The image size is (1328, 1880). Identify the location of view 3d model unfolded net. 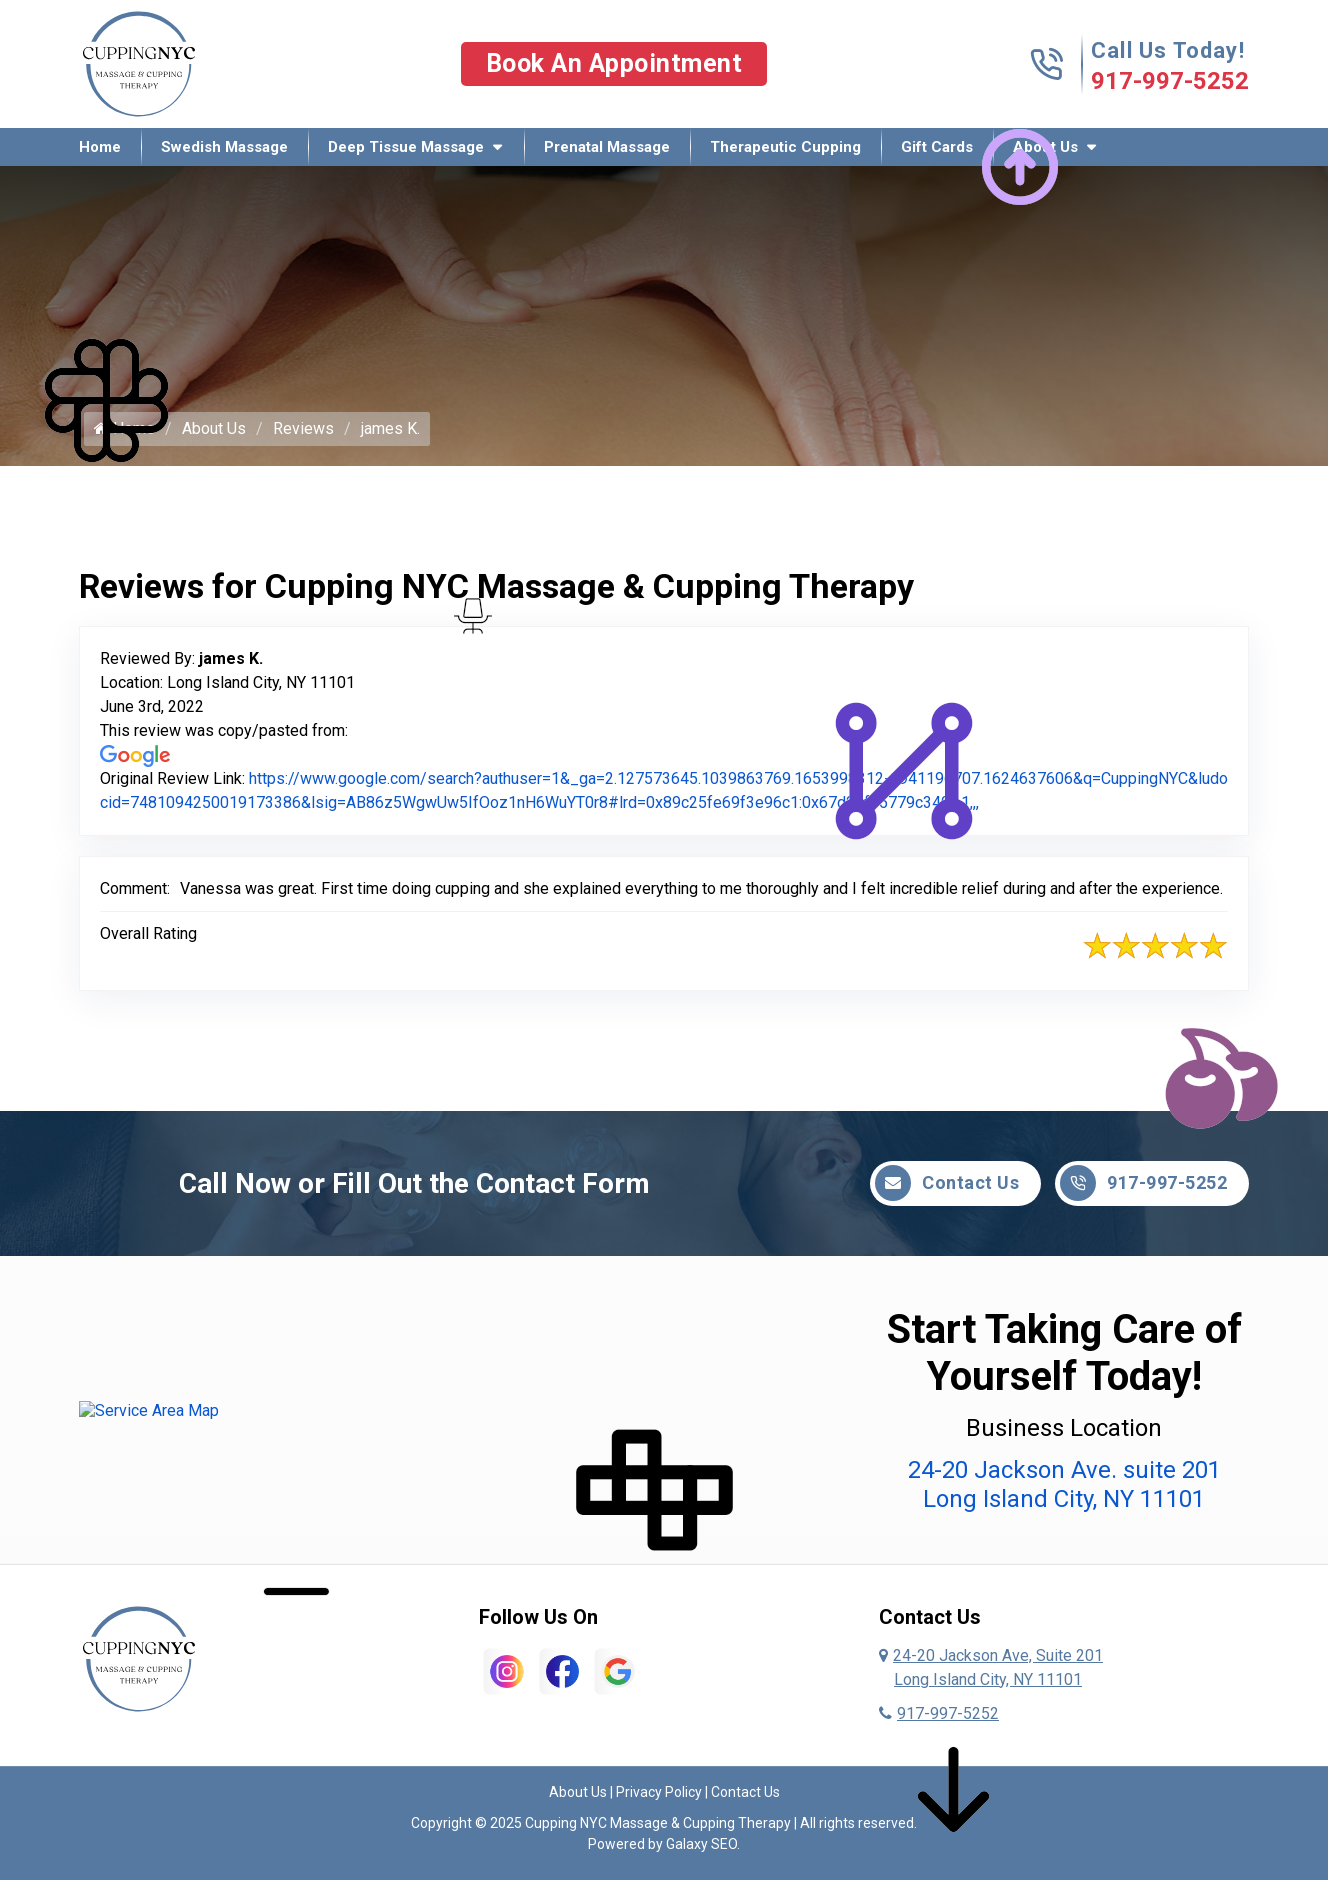
(654, 1486).